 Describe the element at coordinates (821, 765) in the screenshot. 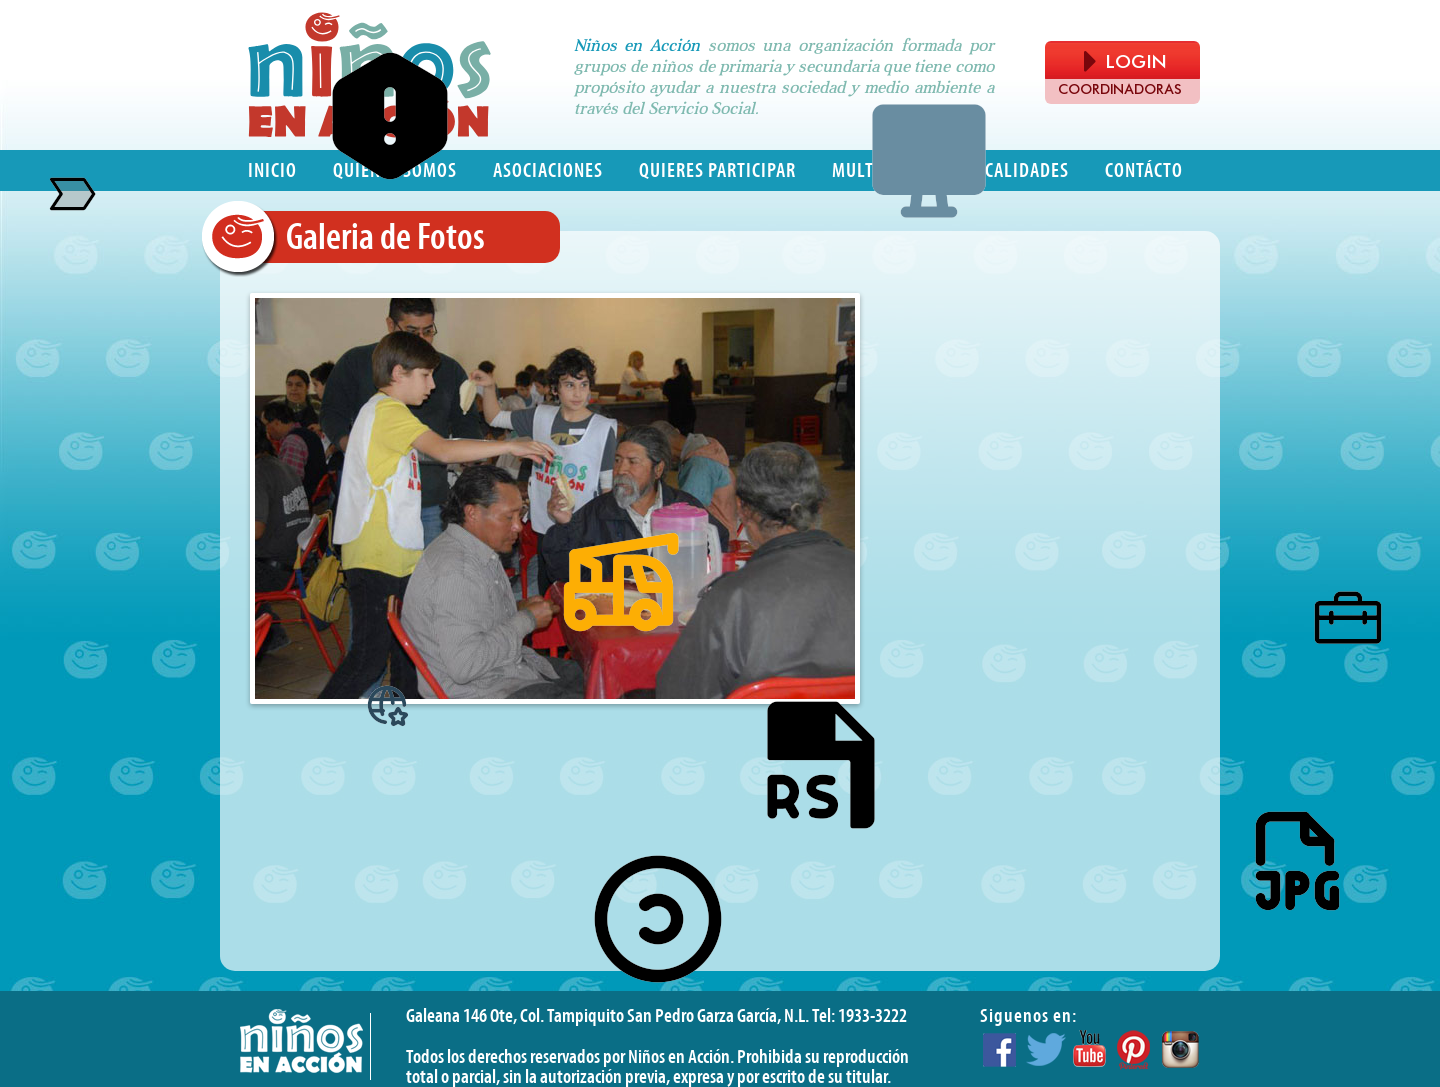

I see `a Rust source code file` at that location.